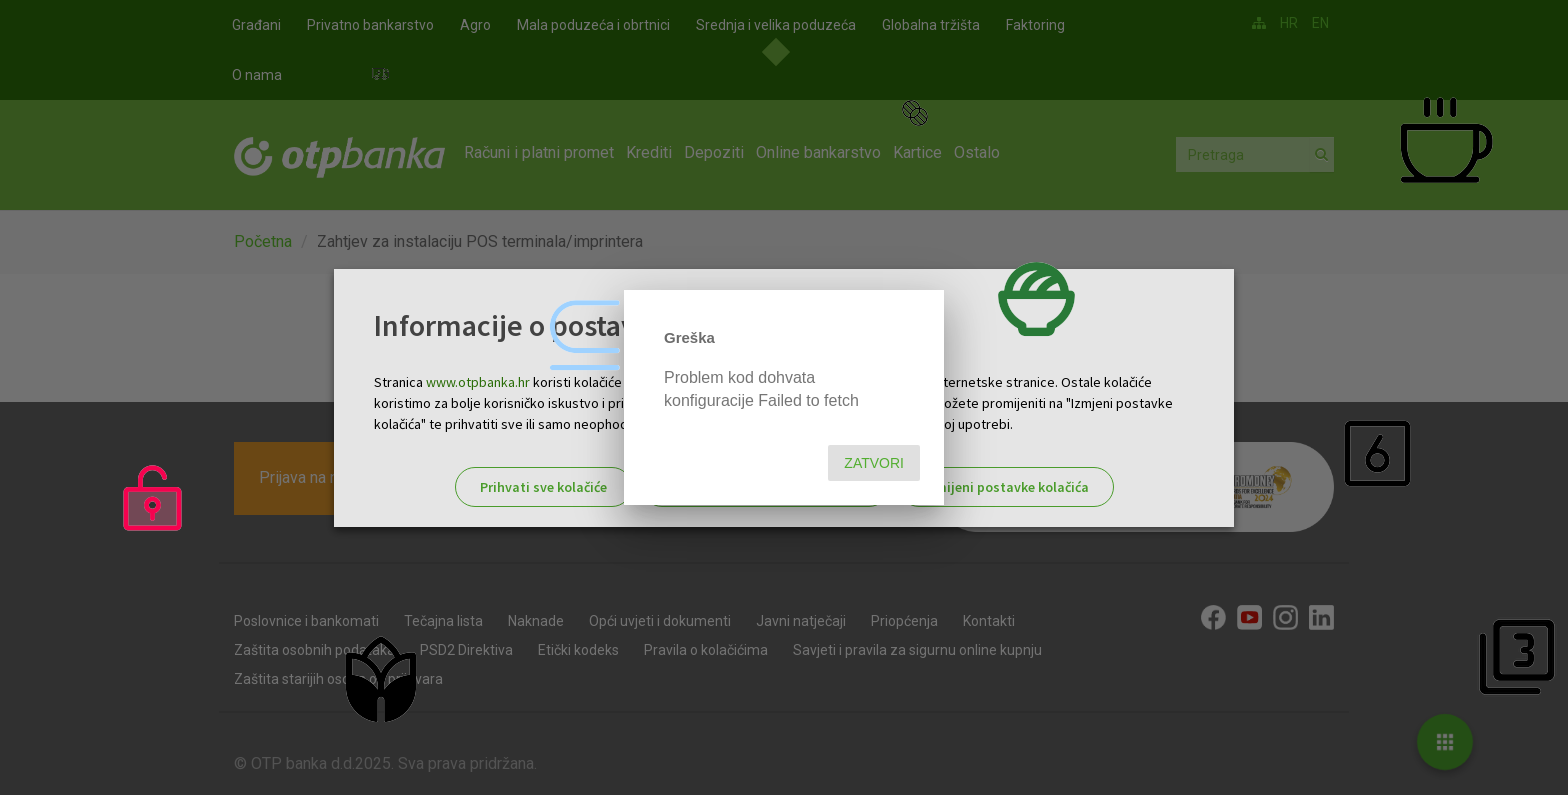 This screenshot has width=1568, height=795. I want to click on filter by grain or wheat products, so click(381, 681).